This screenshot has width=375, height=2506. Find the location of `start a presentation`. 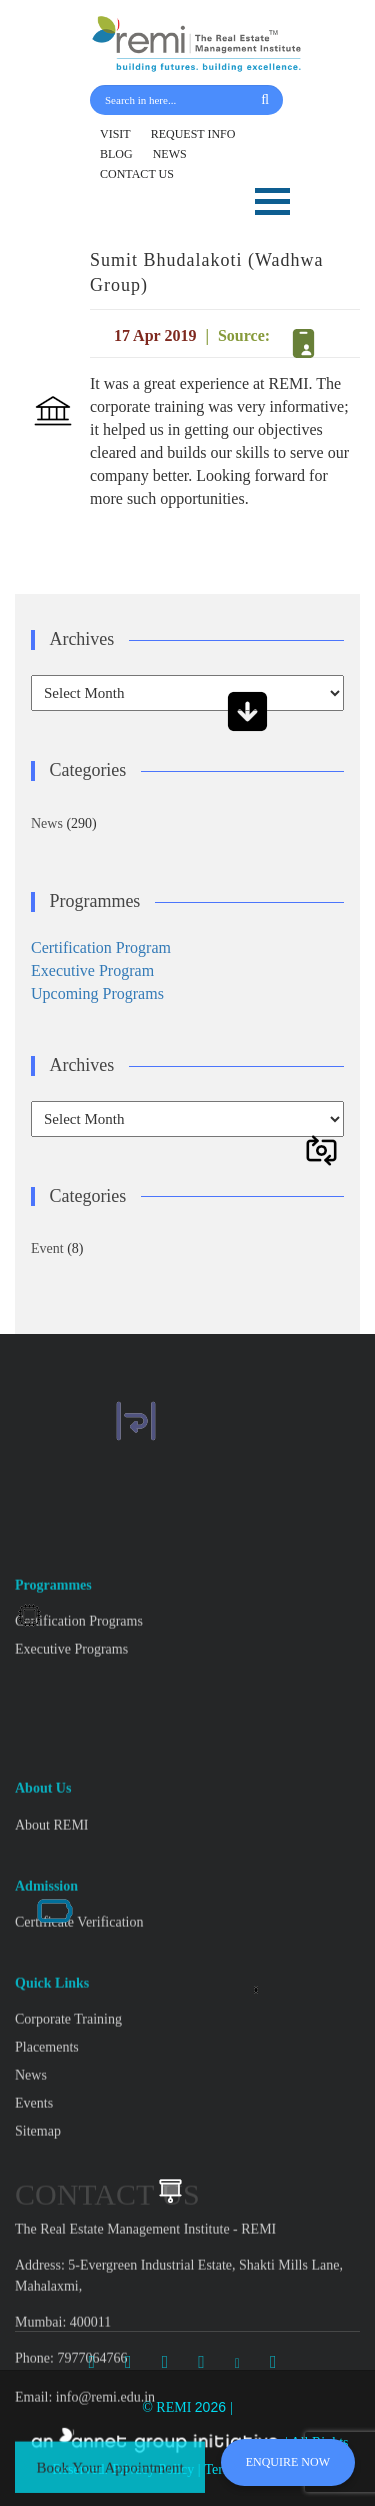

start a presentation is located at coordinates (170, 2189).